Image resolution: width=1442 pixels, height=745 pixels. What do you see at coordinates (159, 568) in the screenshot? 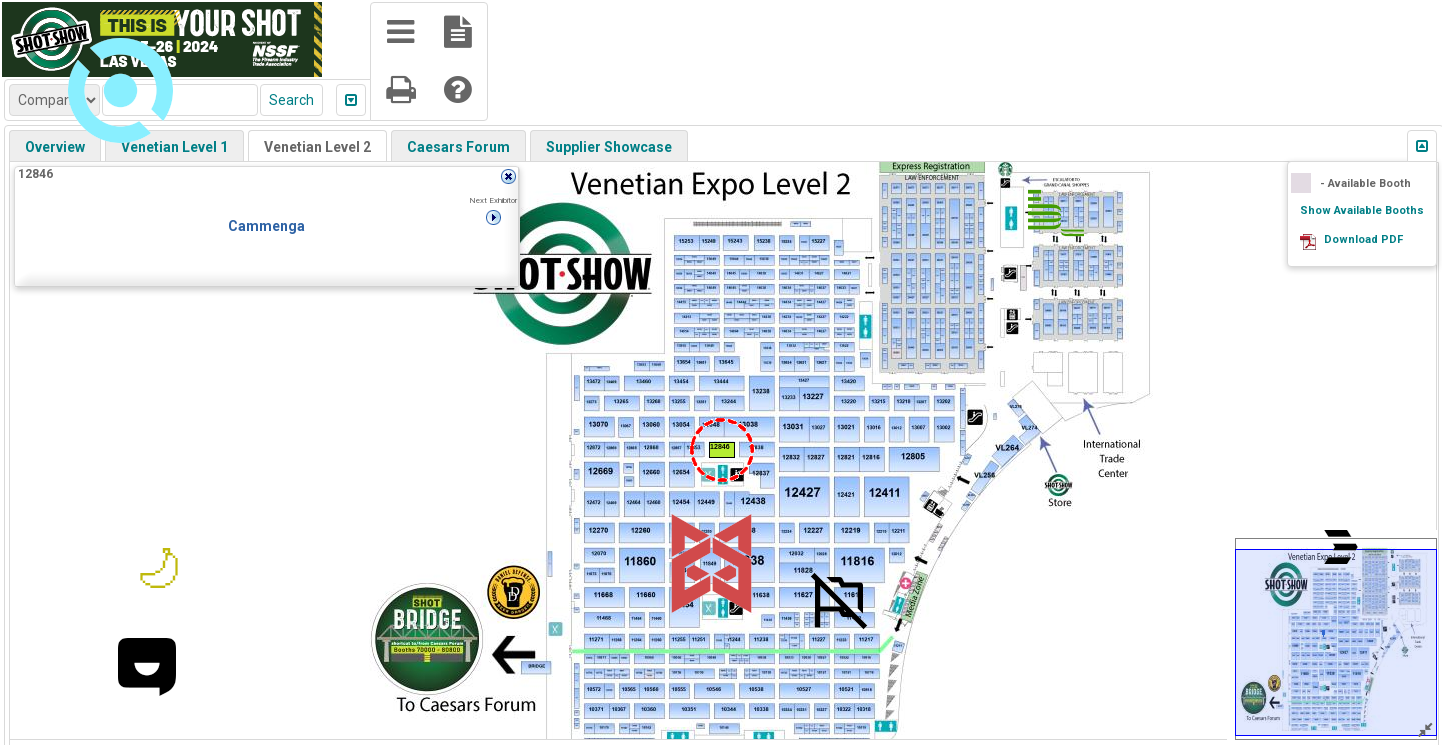
I see `visit gamebanana website` at bounding box center [159, 568].